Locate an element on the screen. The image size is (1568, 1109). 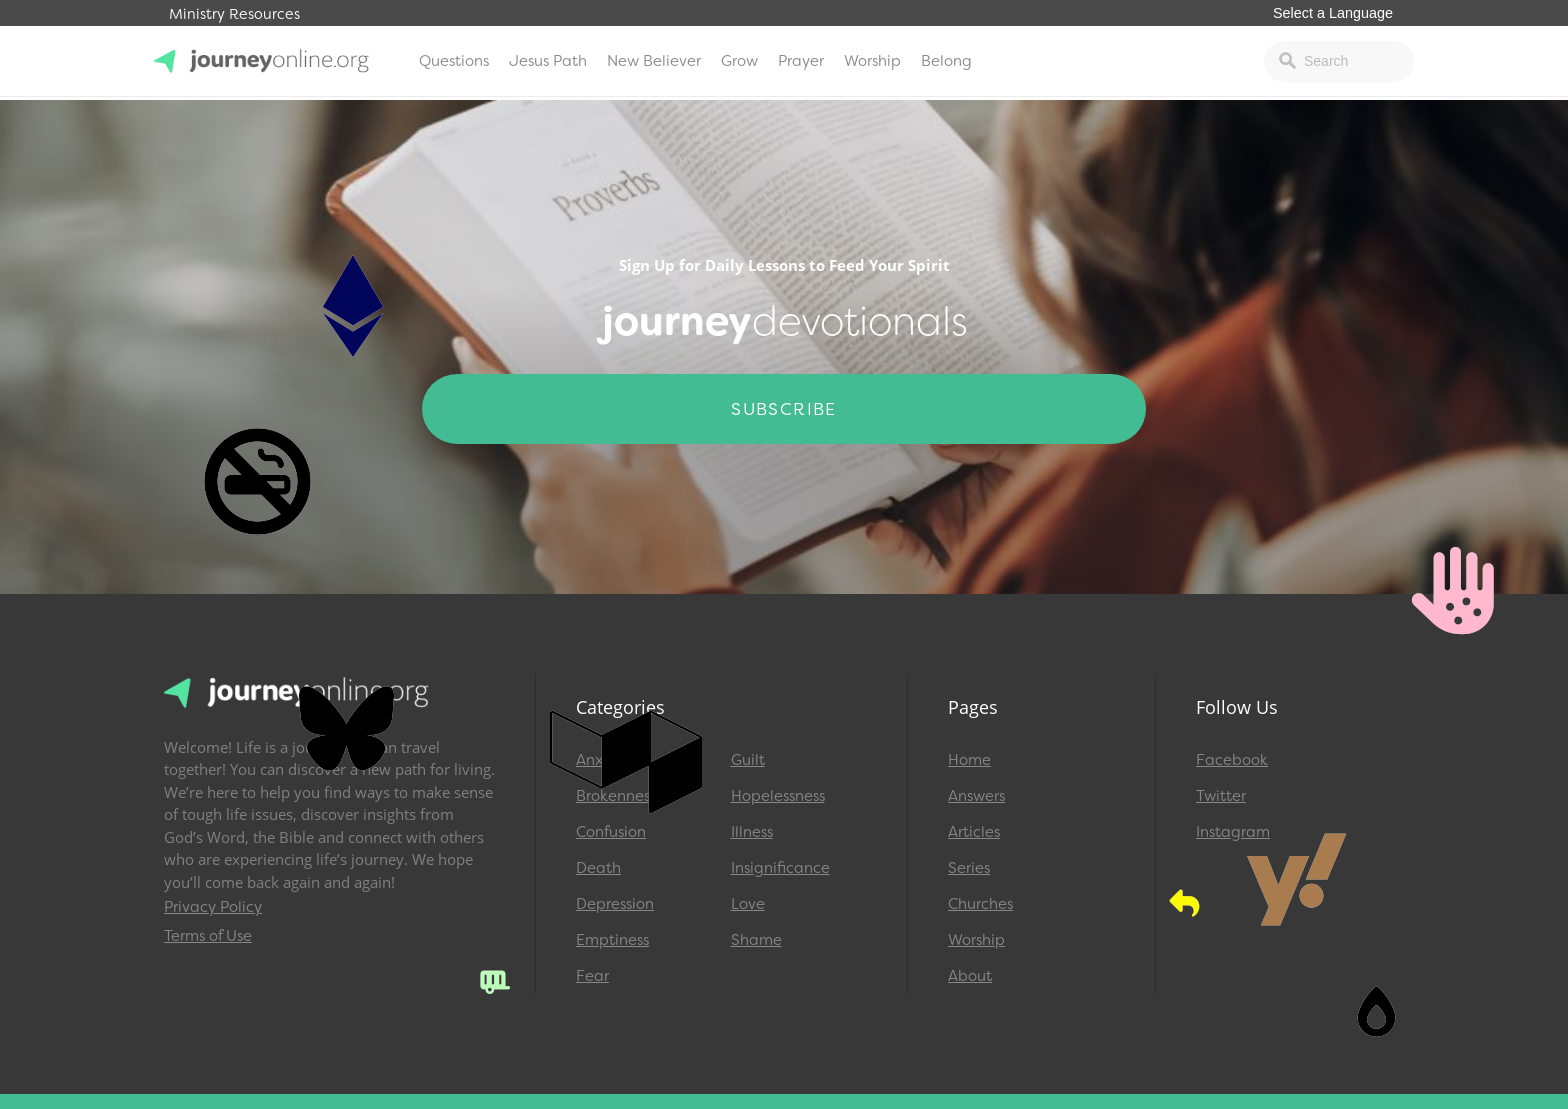
reply to a message is located at coordinates (1184, 903).